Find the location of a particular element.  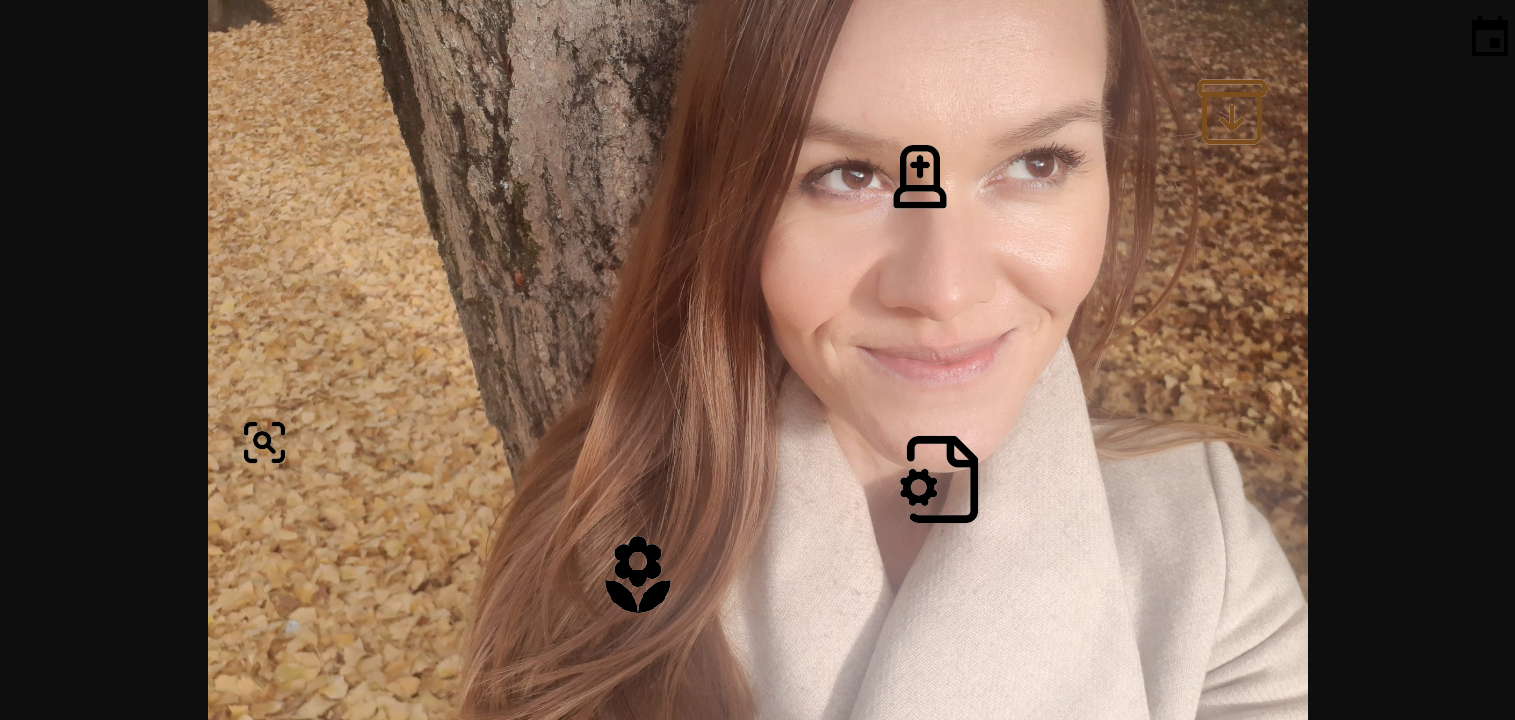

archive this item is located at coordinates (1232, 112).